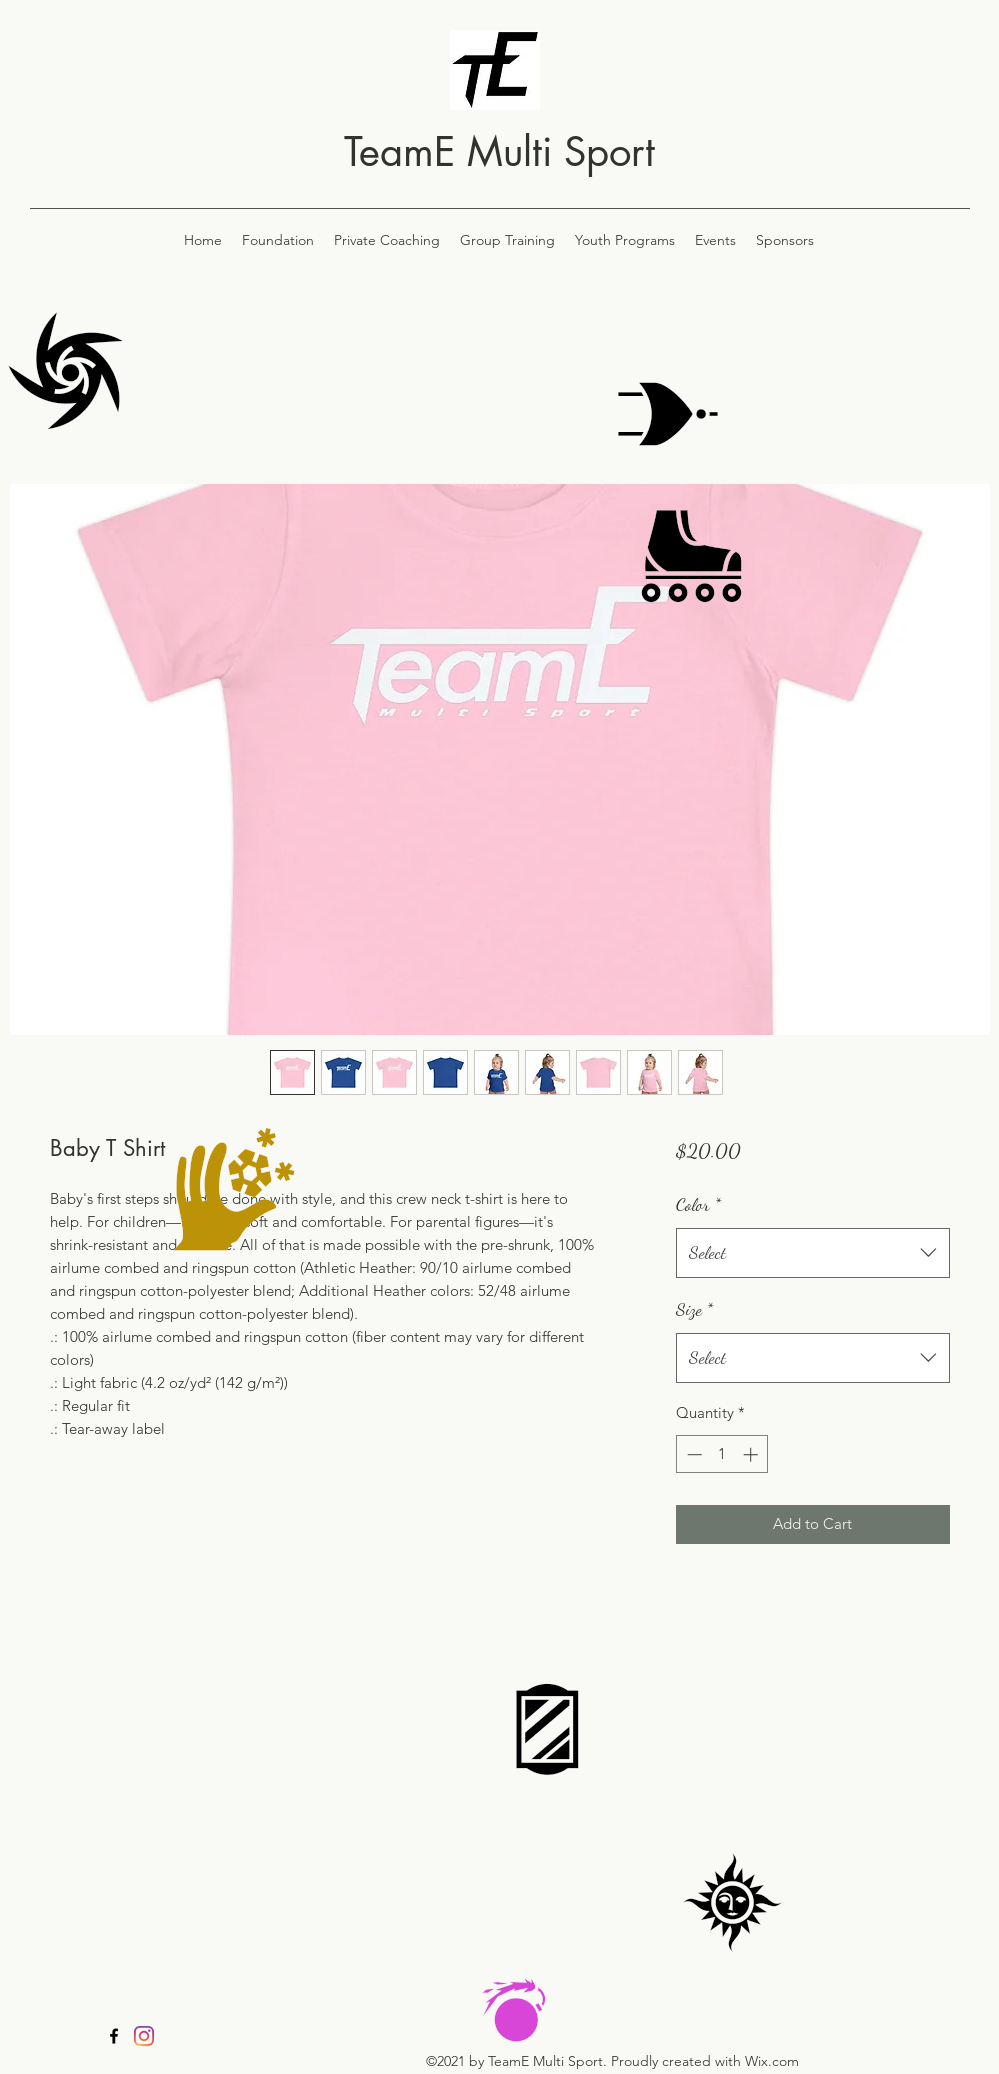  I want to click on access roller skating or skating-related activities, so click(691, 548).